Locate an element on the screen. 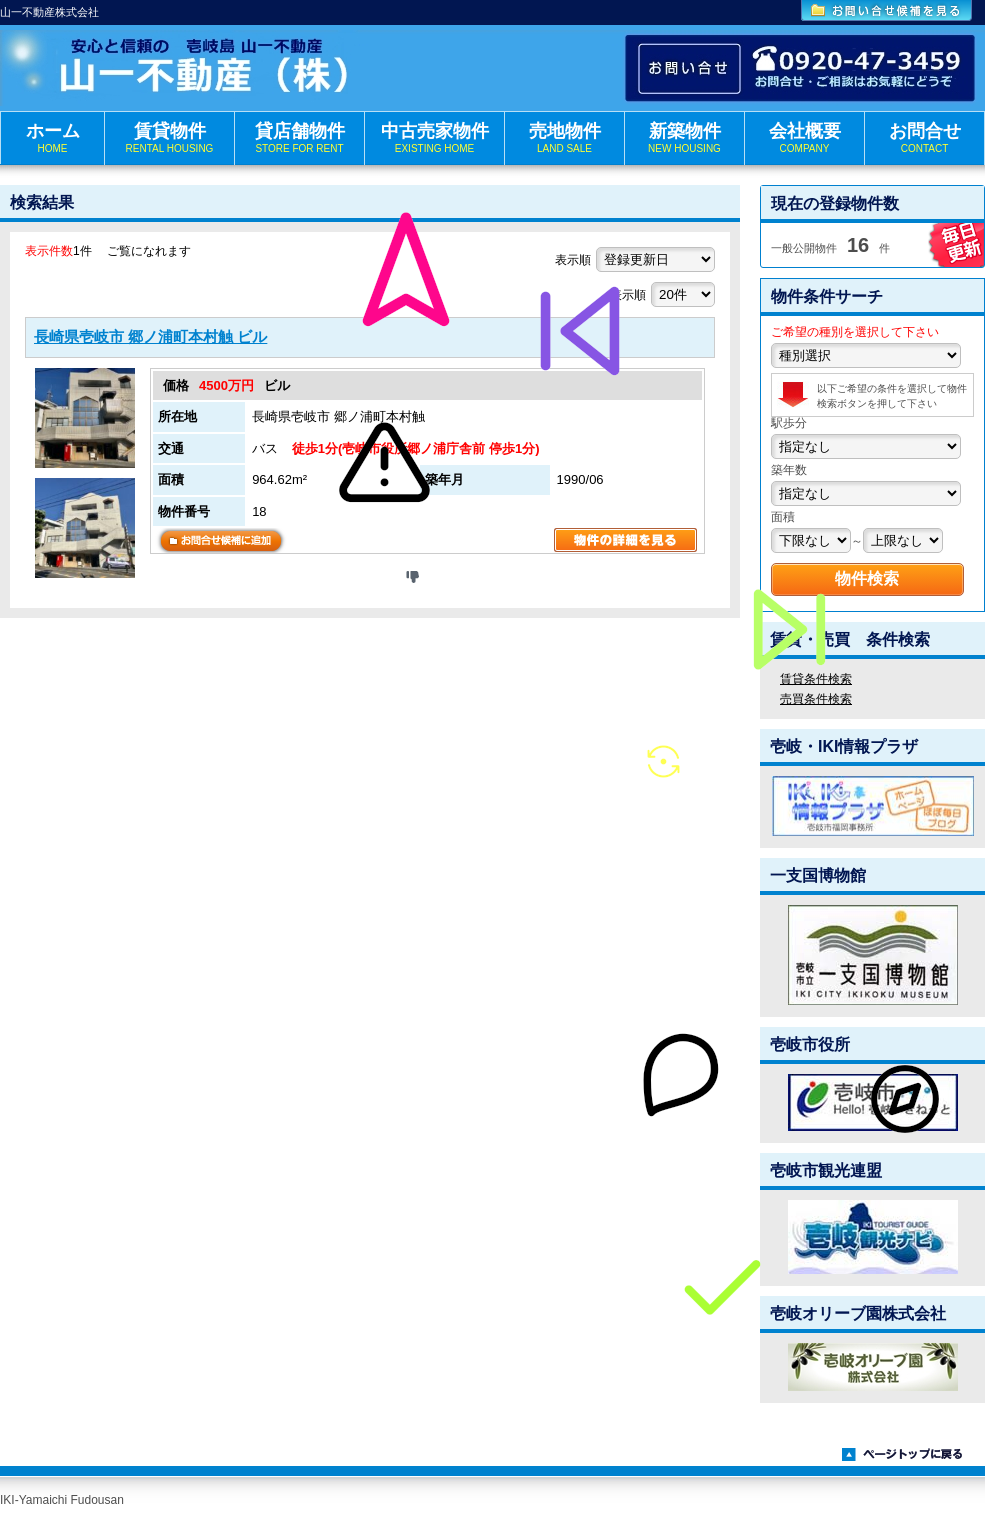 This screenshot has height=1532, width=985. skip to the next track is located at coordinates (789, 629).